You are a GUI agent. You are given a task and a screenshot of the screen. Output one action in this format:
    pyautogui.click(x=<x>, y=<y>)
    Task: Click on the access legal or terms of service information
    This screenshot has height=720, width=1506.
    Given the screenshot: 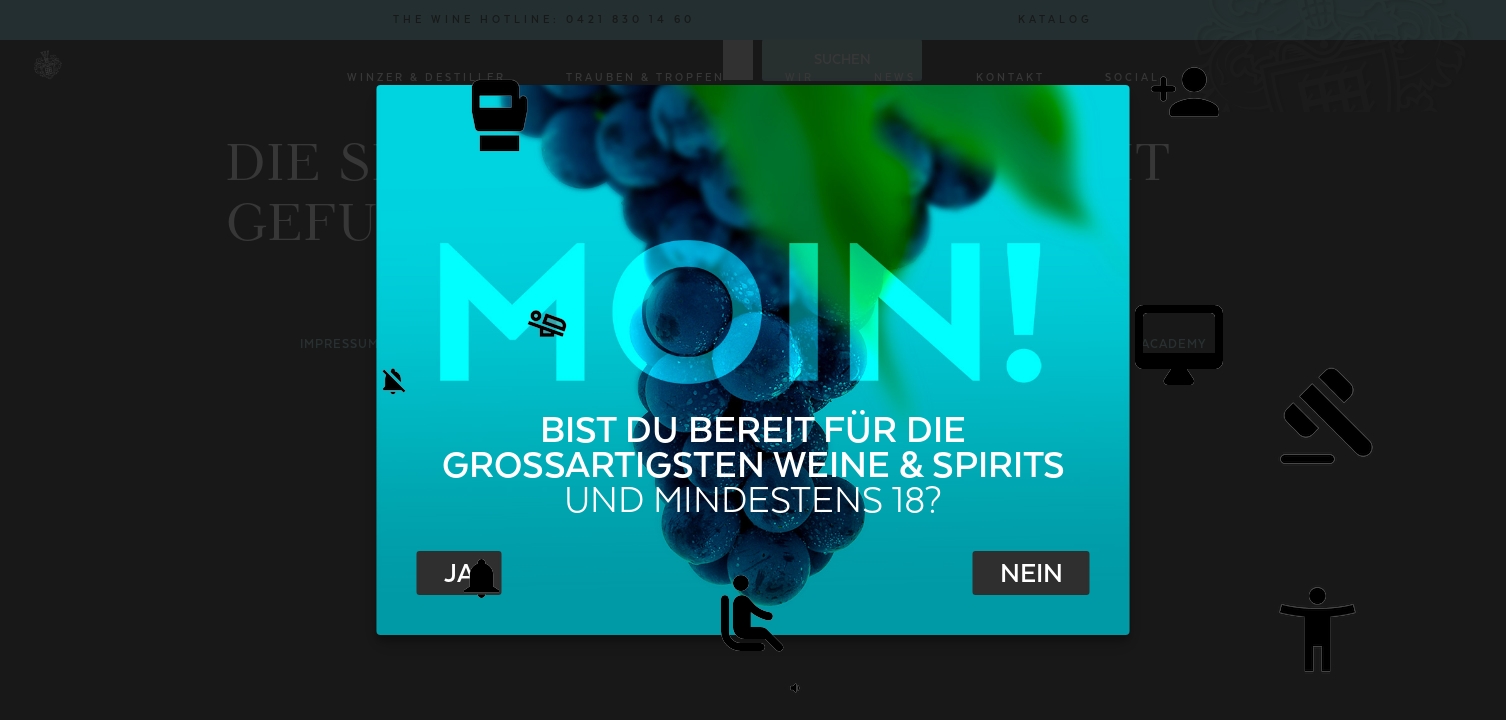 What is the action you would take?
    pyautogui.click(x=1330, y=414)
    